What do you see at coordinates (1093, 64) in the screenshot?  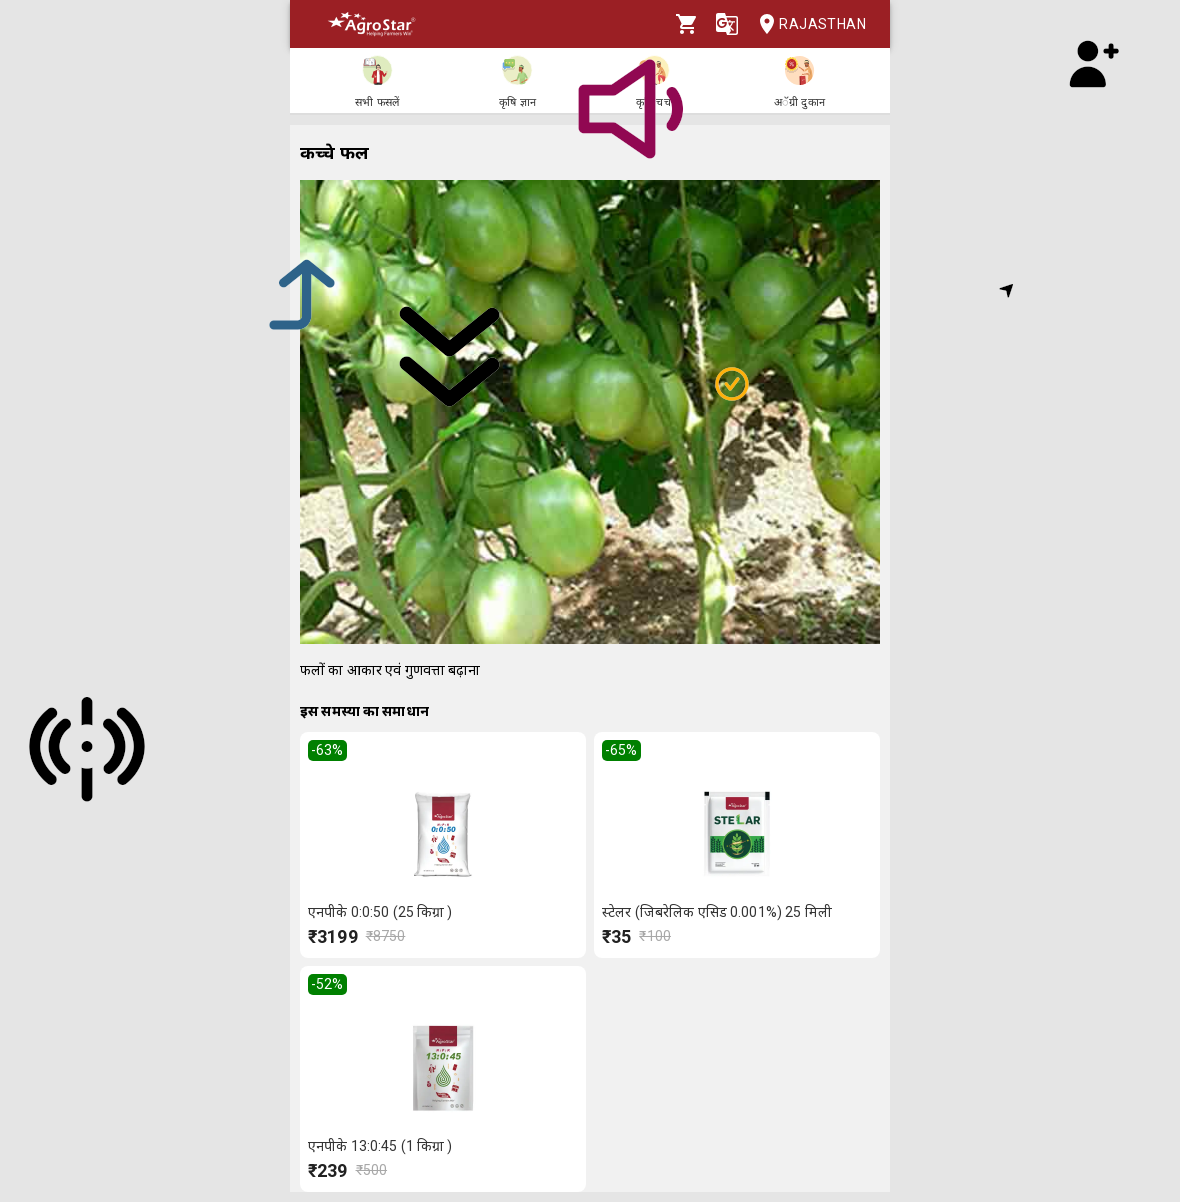 I see `add a new contact` at bounding box center [1093, 64].